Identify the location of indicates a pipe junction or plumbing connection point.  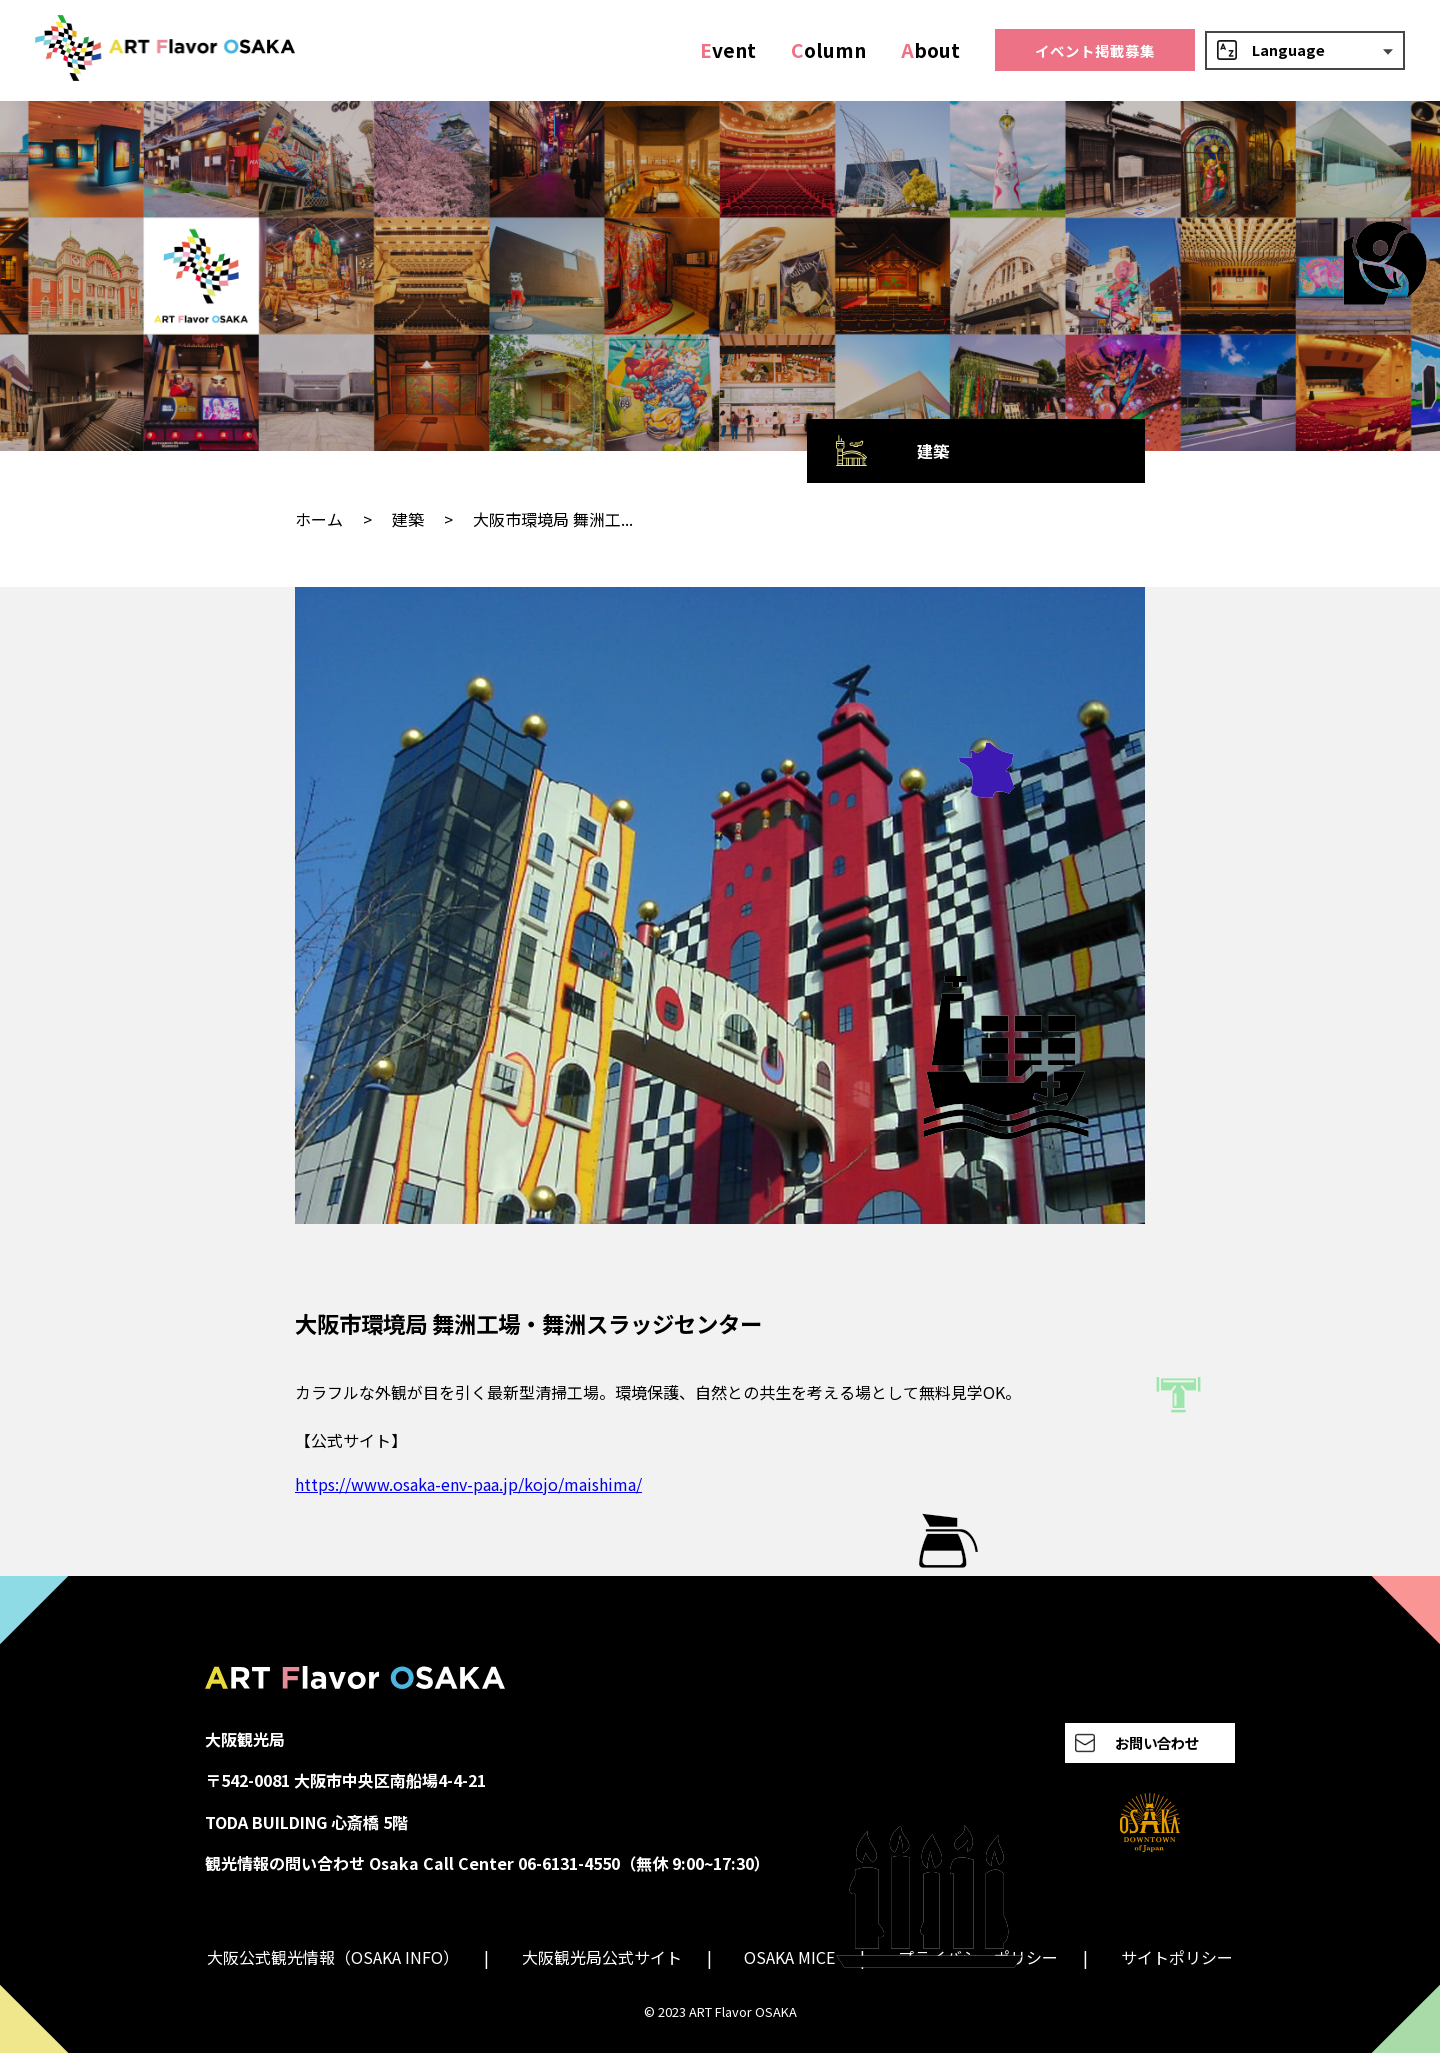
(1178, 1390).